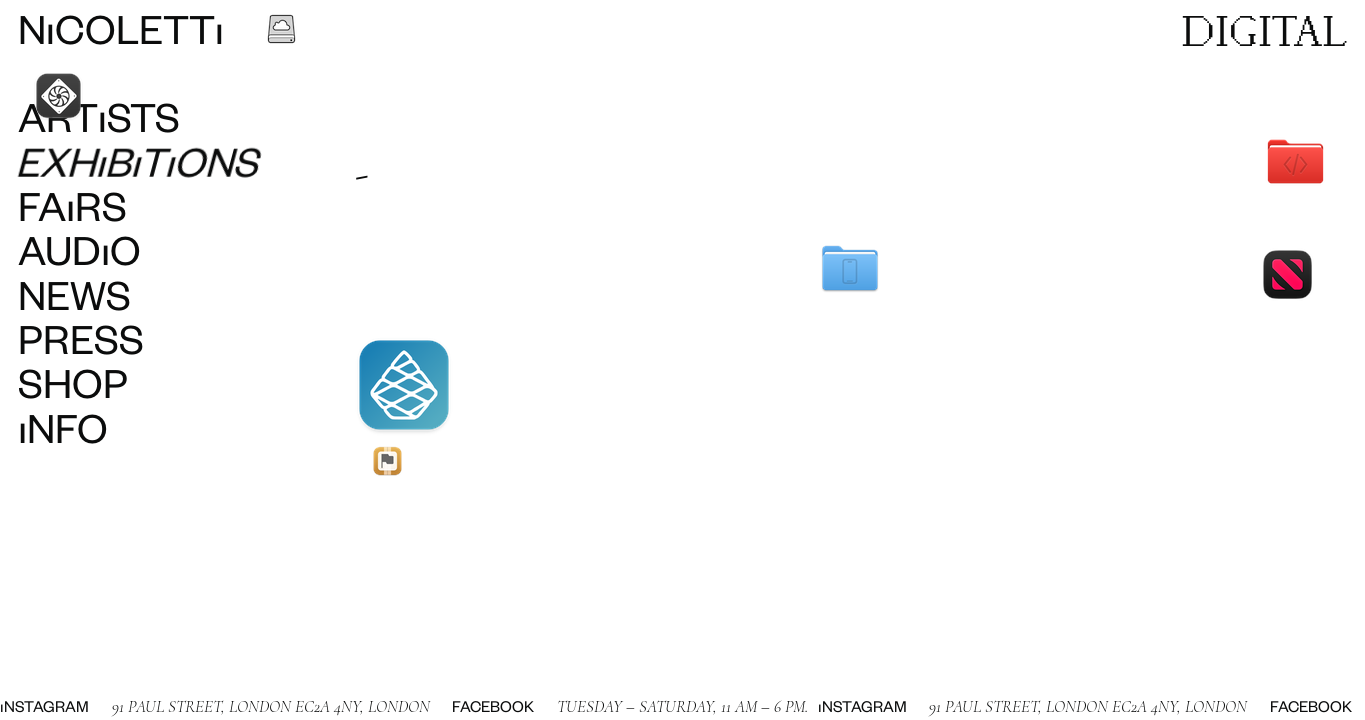 The height and width of the screenshot is (720, 1365). Describe the element at coordinates (1287, 274) in the screenshot. I see `open the Apple News app` at that location.